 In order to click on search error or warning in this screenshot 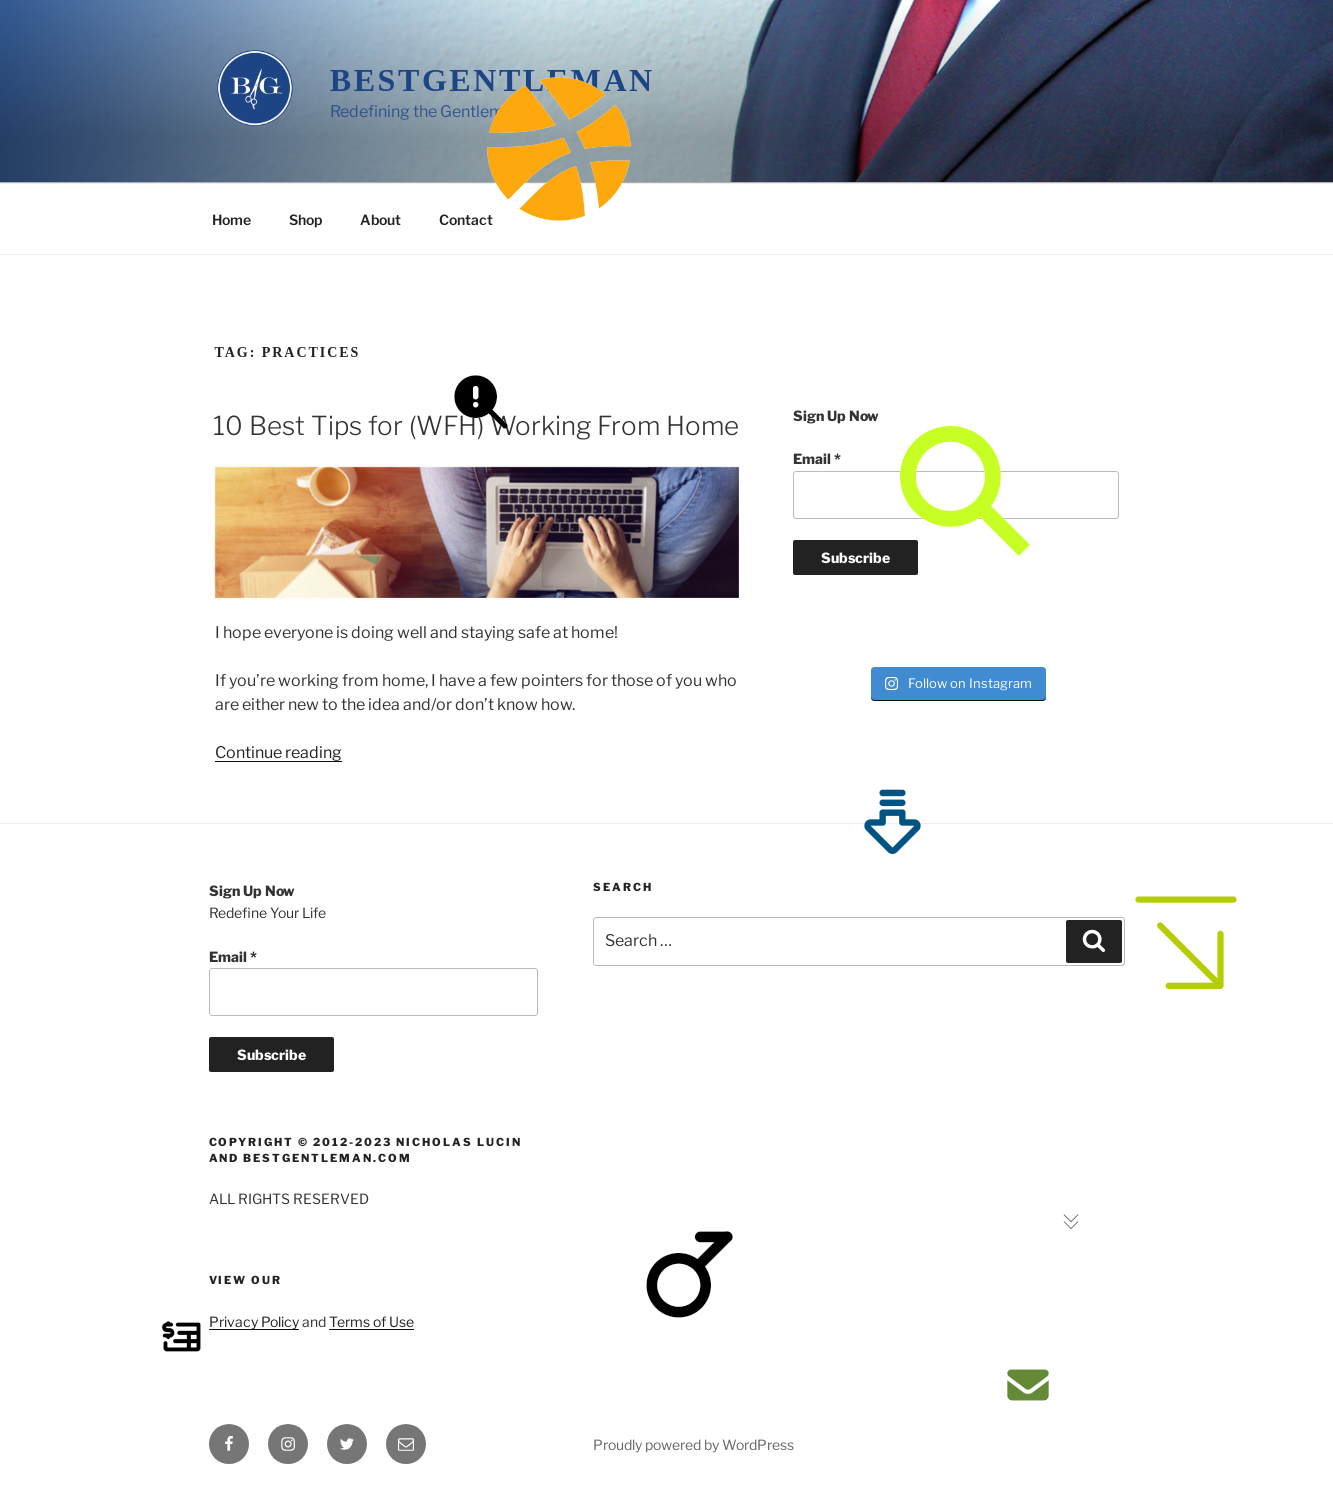, I will do `click(481, 402)`.